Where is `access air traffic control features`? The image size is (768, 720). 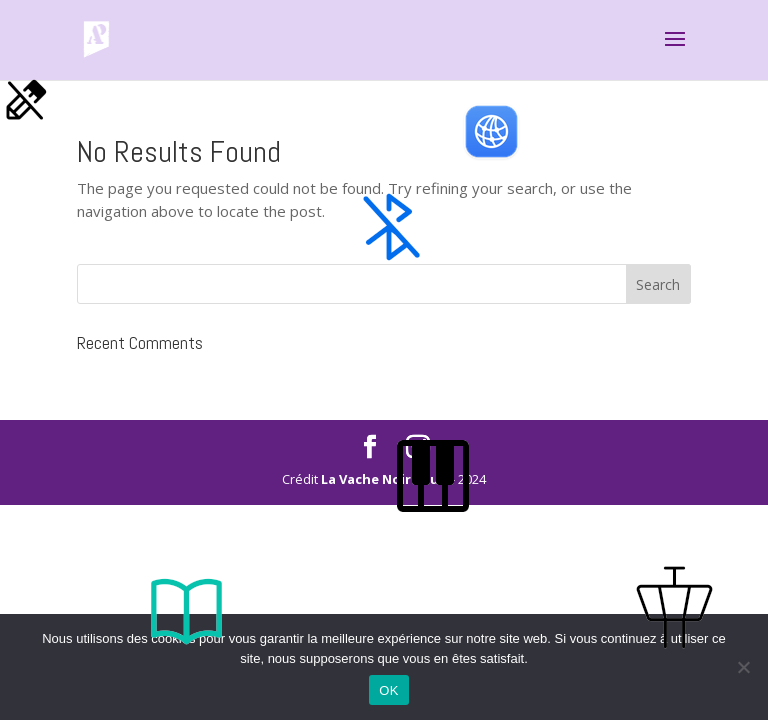 access air traffic control features is located at coordinates (674, 607).